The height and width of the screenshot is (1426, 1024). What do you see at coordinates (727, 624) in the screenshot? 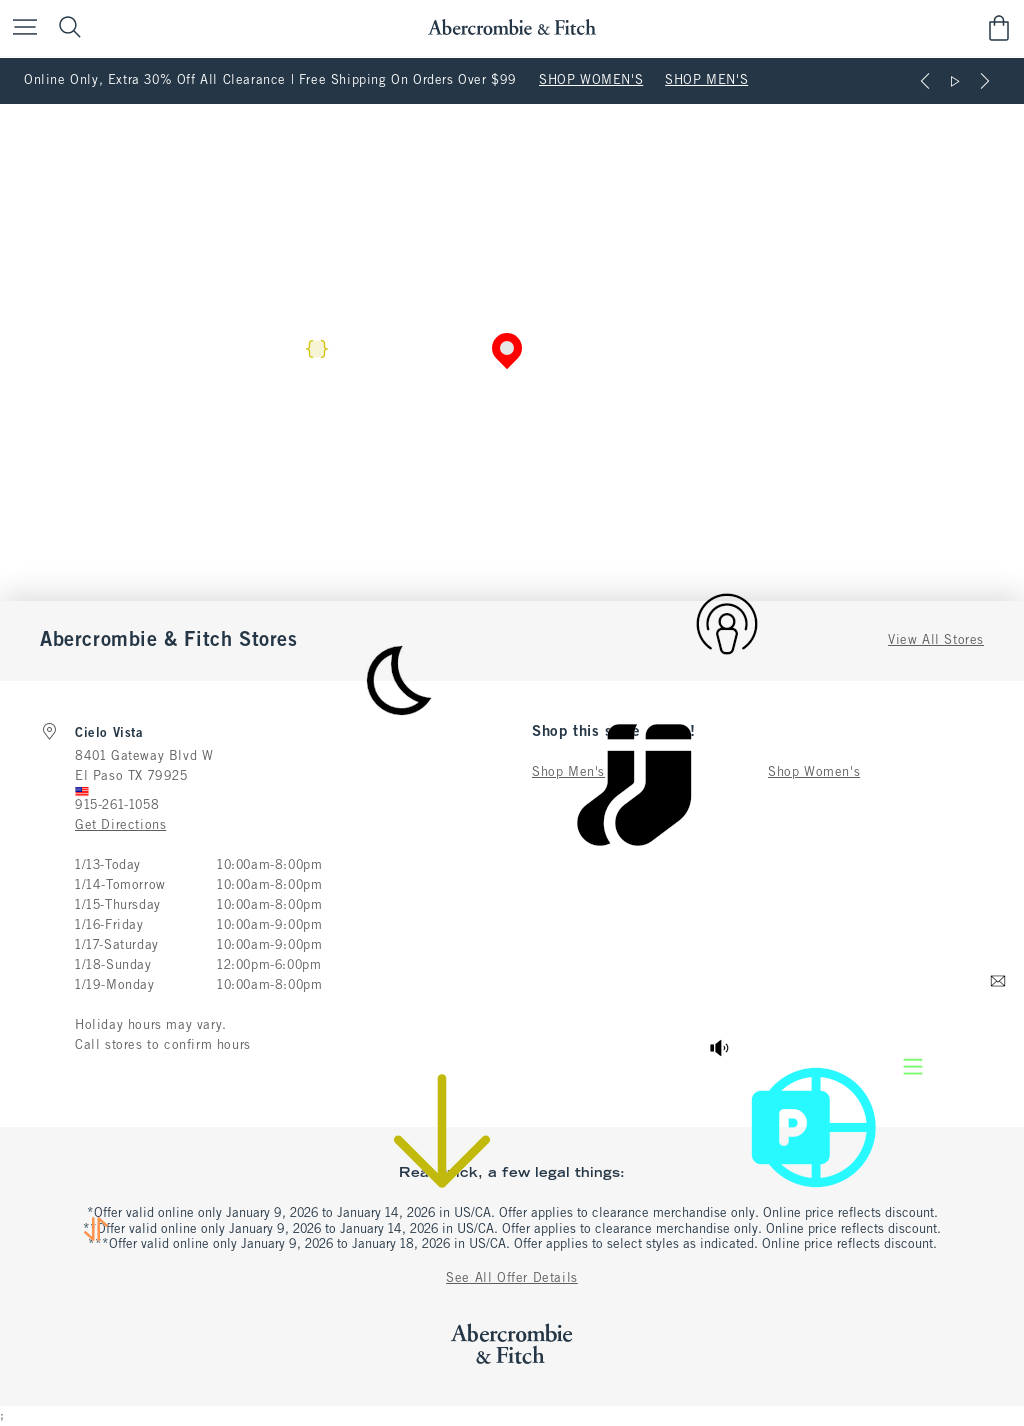
I see `open apple podcasts app` at bounding box center [727, 624].